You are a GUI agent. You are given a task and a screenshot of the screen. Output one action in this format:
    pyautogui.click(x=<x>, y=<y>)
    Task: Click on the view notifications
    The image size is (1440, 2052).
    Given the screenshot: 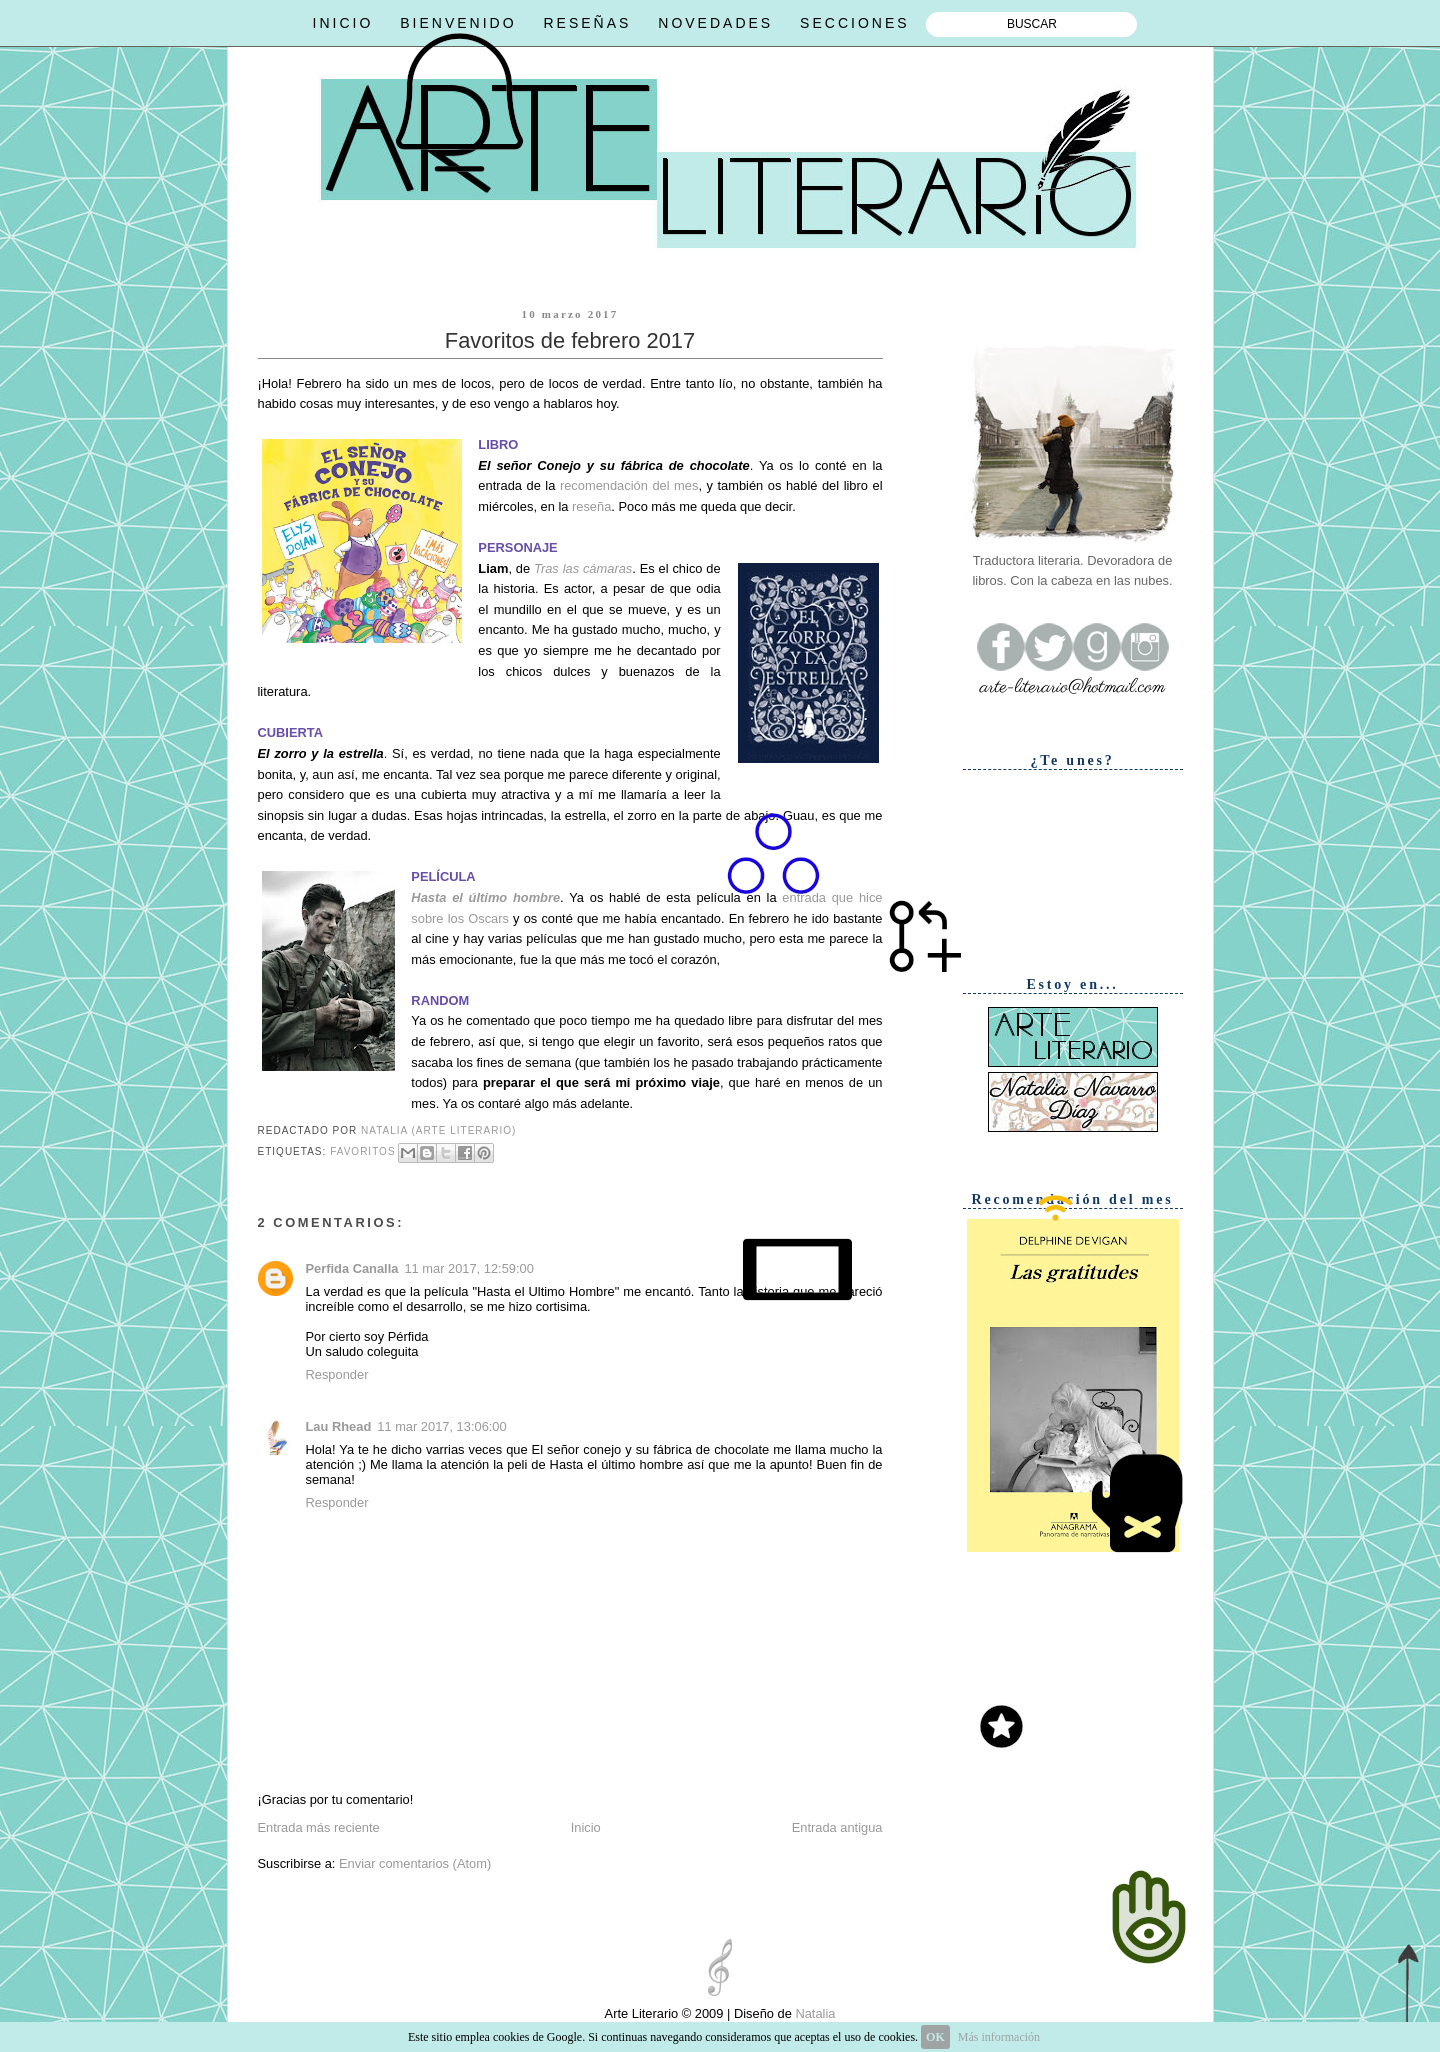 What is the action you would take?
    pyautogui.click(x=459, y=102)
    